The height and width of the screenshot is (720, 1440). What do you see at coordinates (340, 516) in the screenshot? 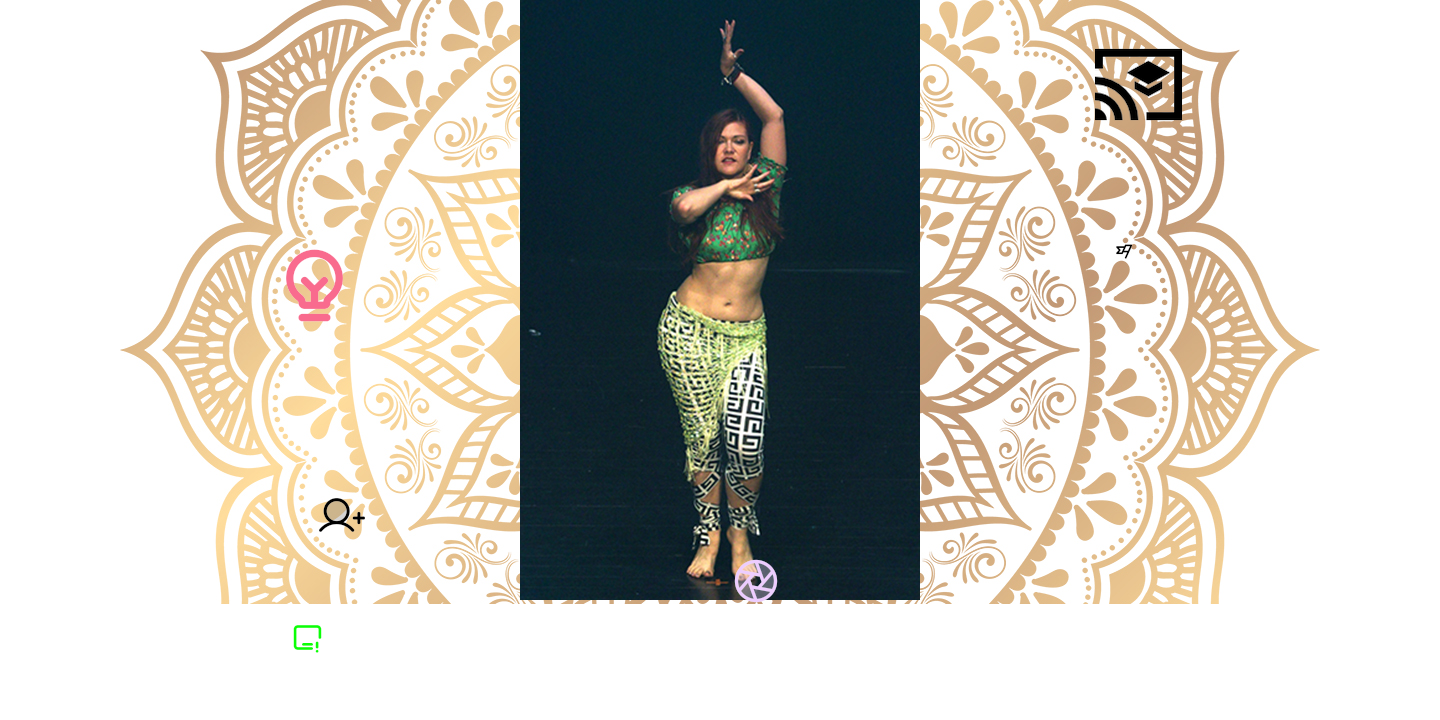
I see `add a new contact or friend` at bounding box center [340, 516].